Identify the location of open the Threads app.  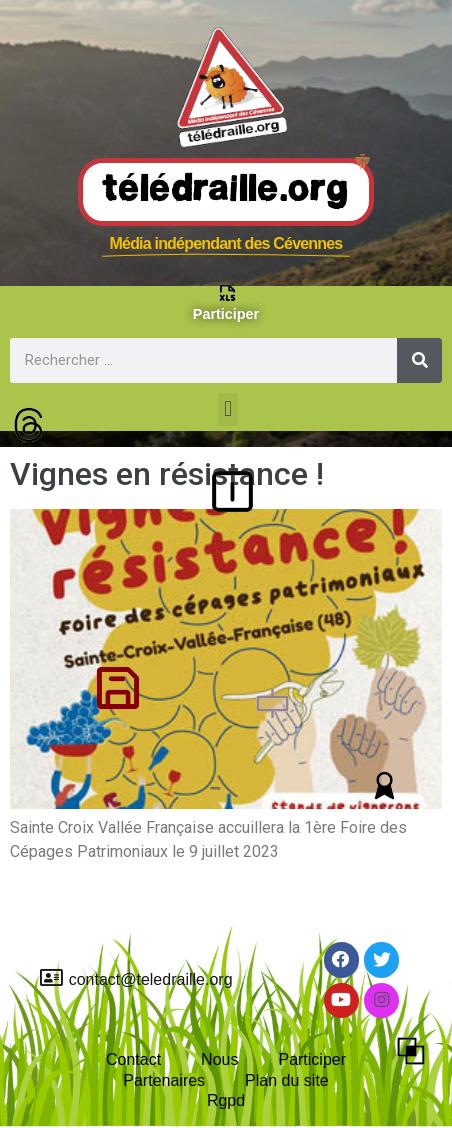
(29, 425).